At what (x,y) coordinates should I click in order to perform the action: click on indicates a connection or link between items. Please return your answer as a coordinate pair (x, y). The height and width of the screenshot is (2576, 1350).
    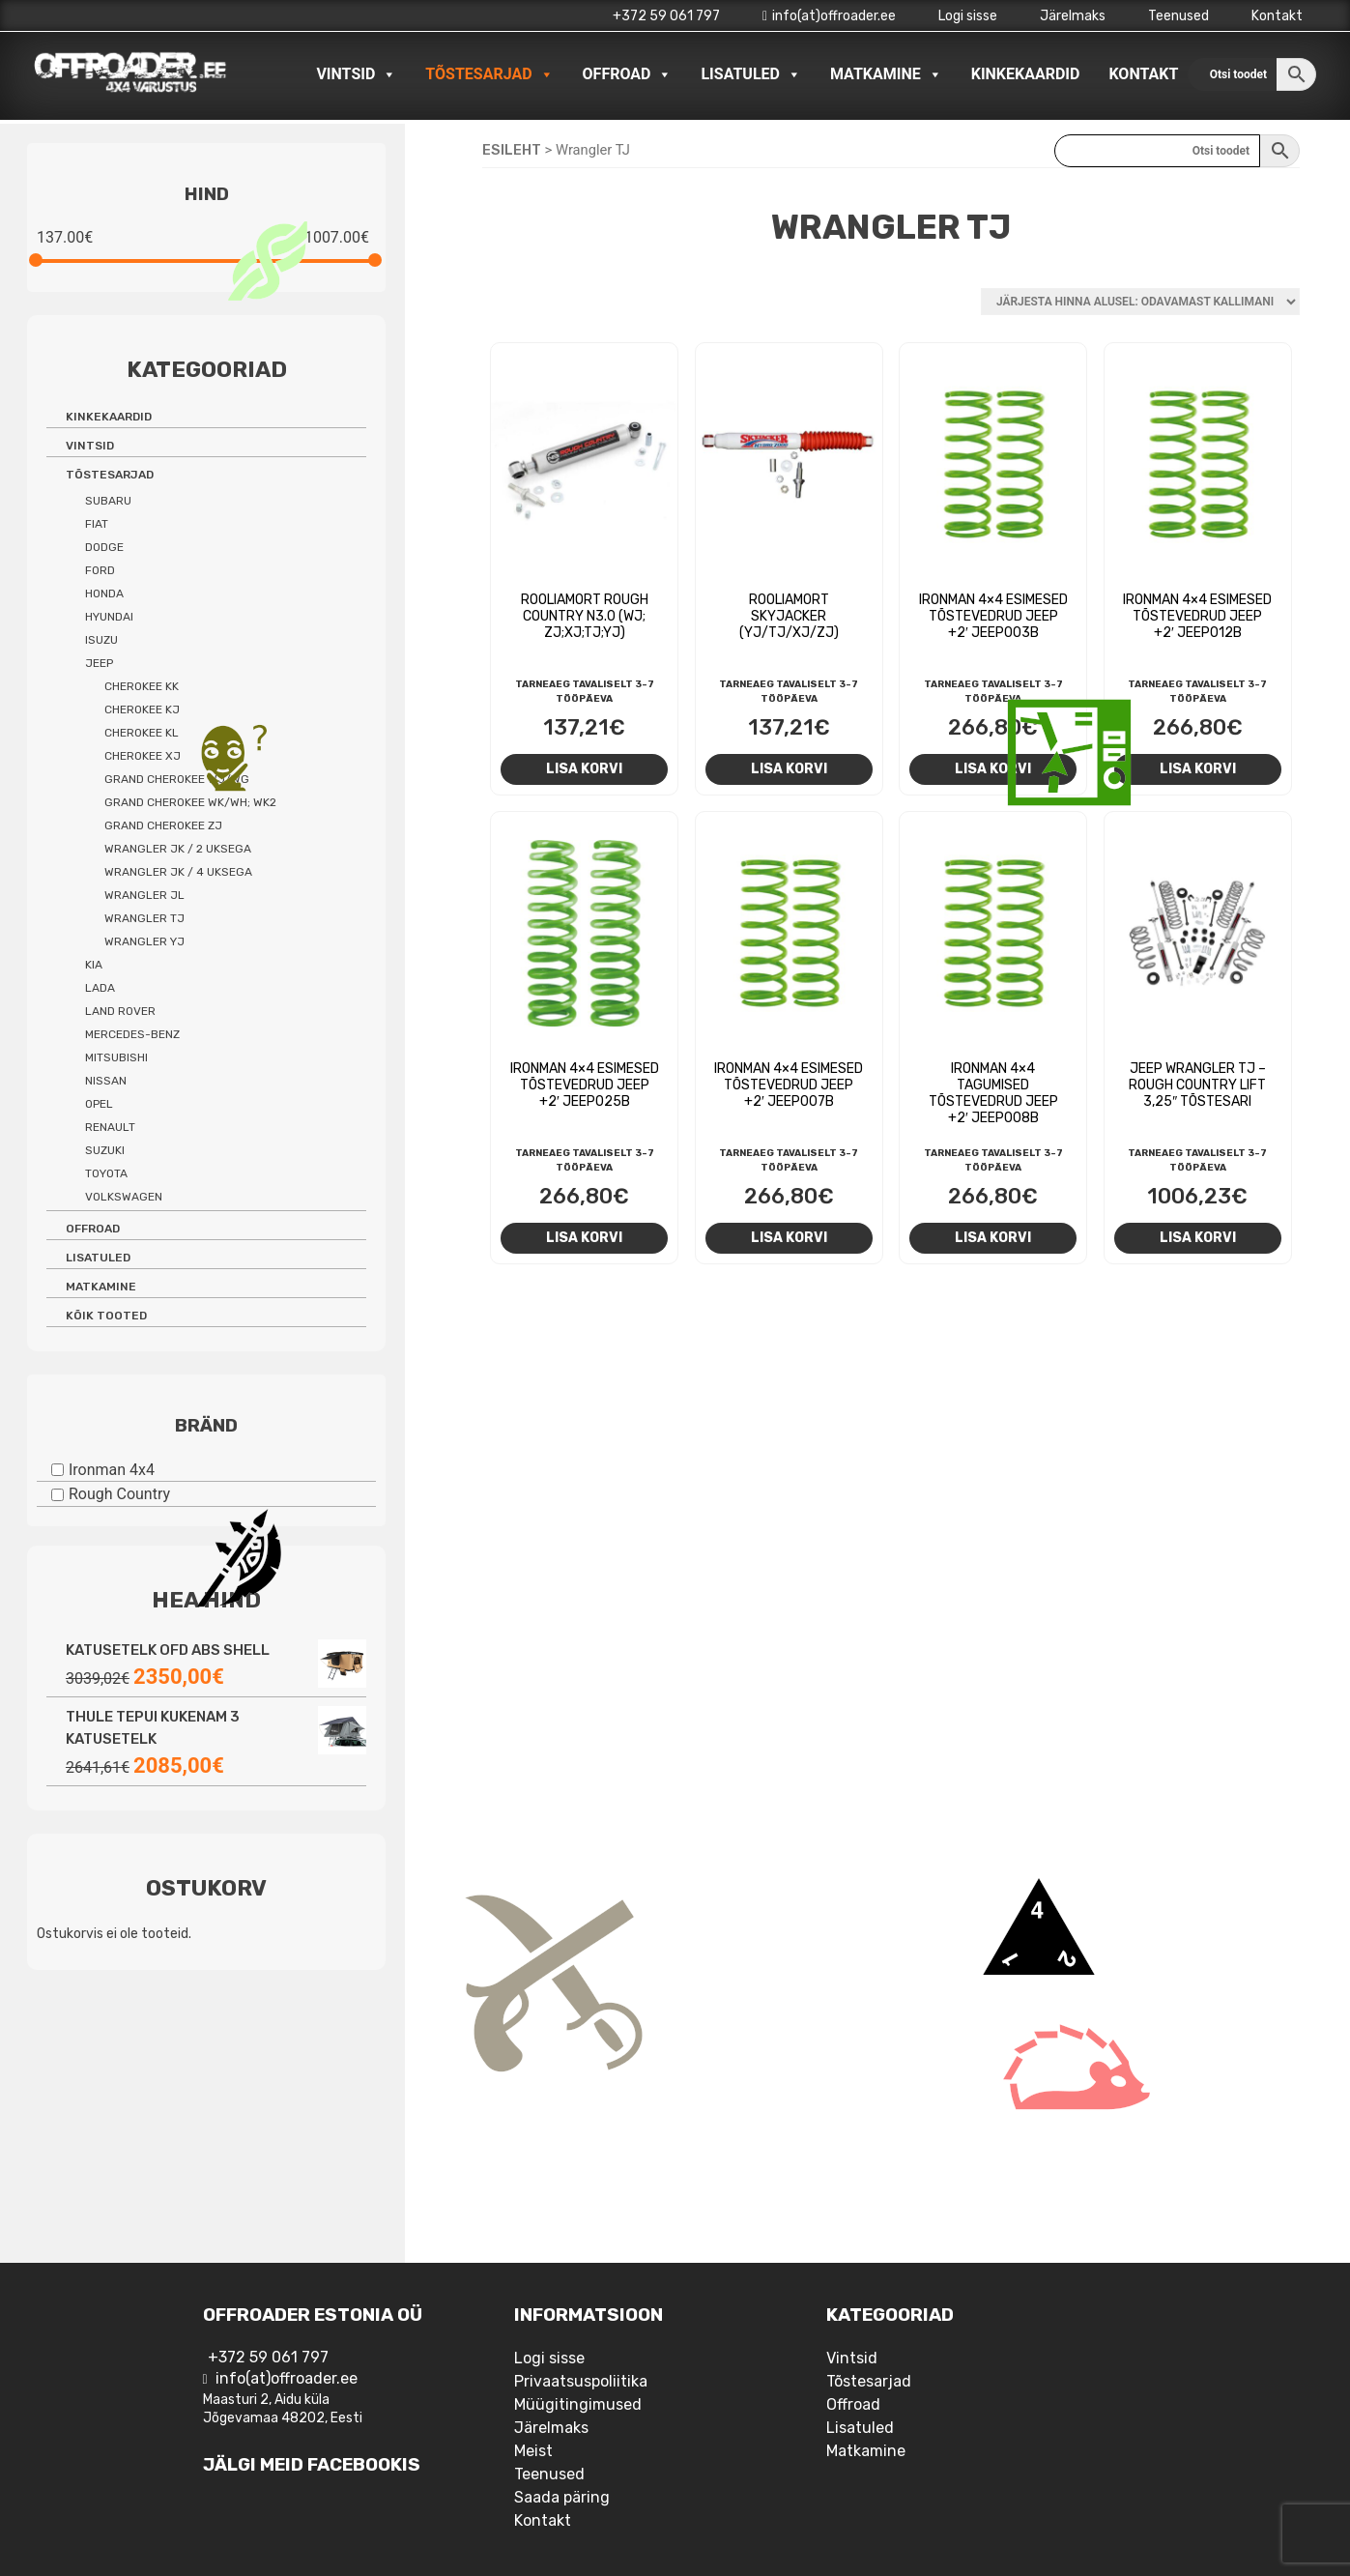
    Looking at the image, I should click on (268, 261).